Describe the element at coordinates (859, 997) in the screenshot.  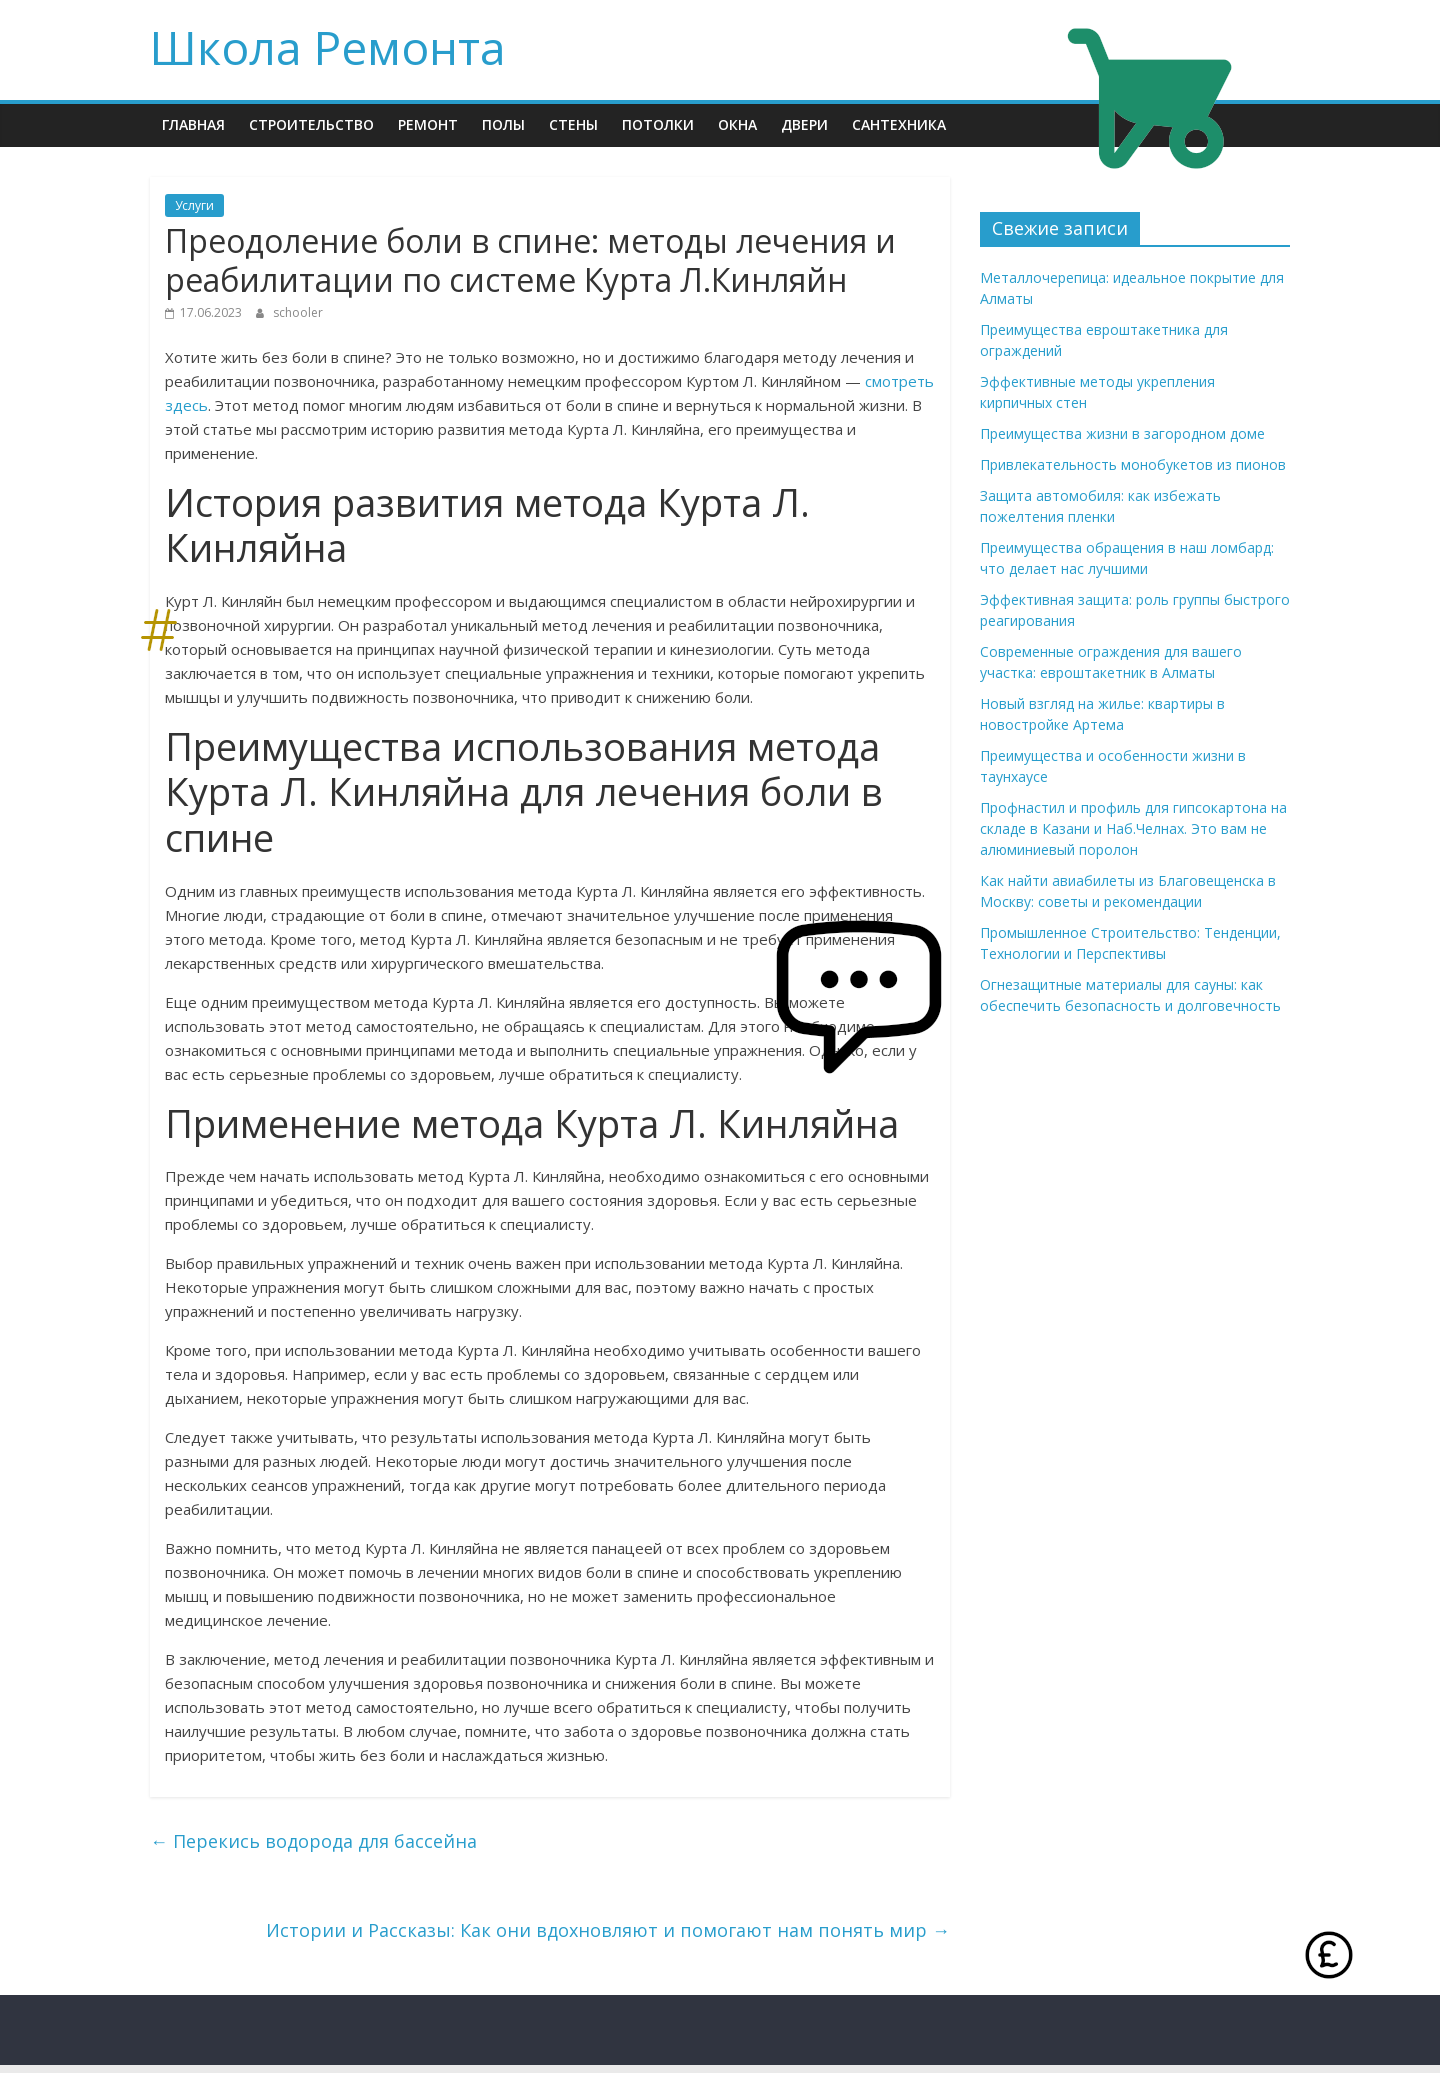
I see `open chat or messaging` at that location.